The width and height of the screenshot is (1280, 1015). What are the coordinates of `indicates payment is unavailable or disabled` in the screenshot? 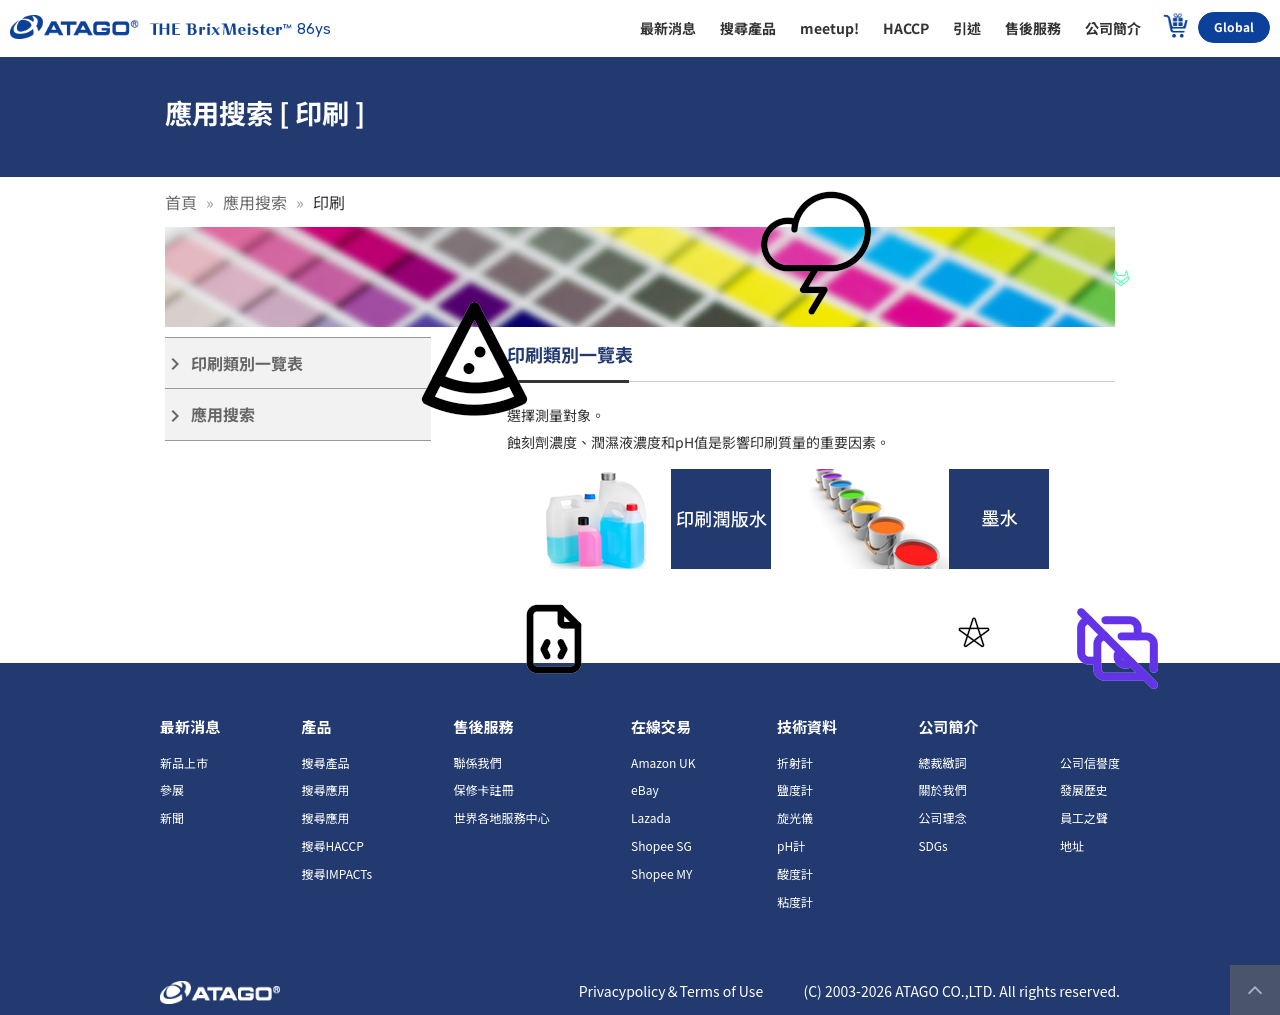 It's located at (1117, 648).